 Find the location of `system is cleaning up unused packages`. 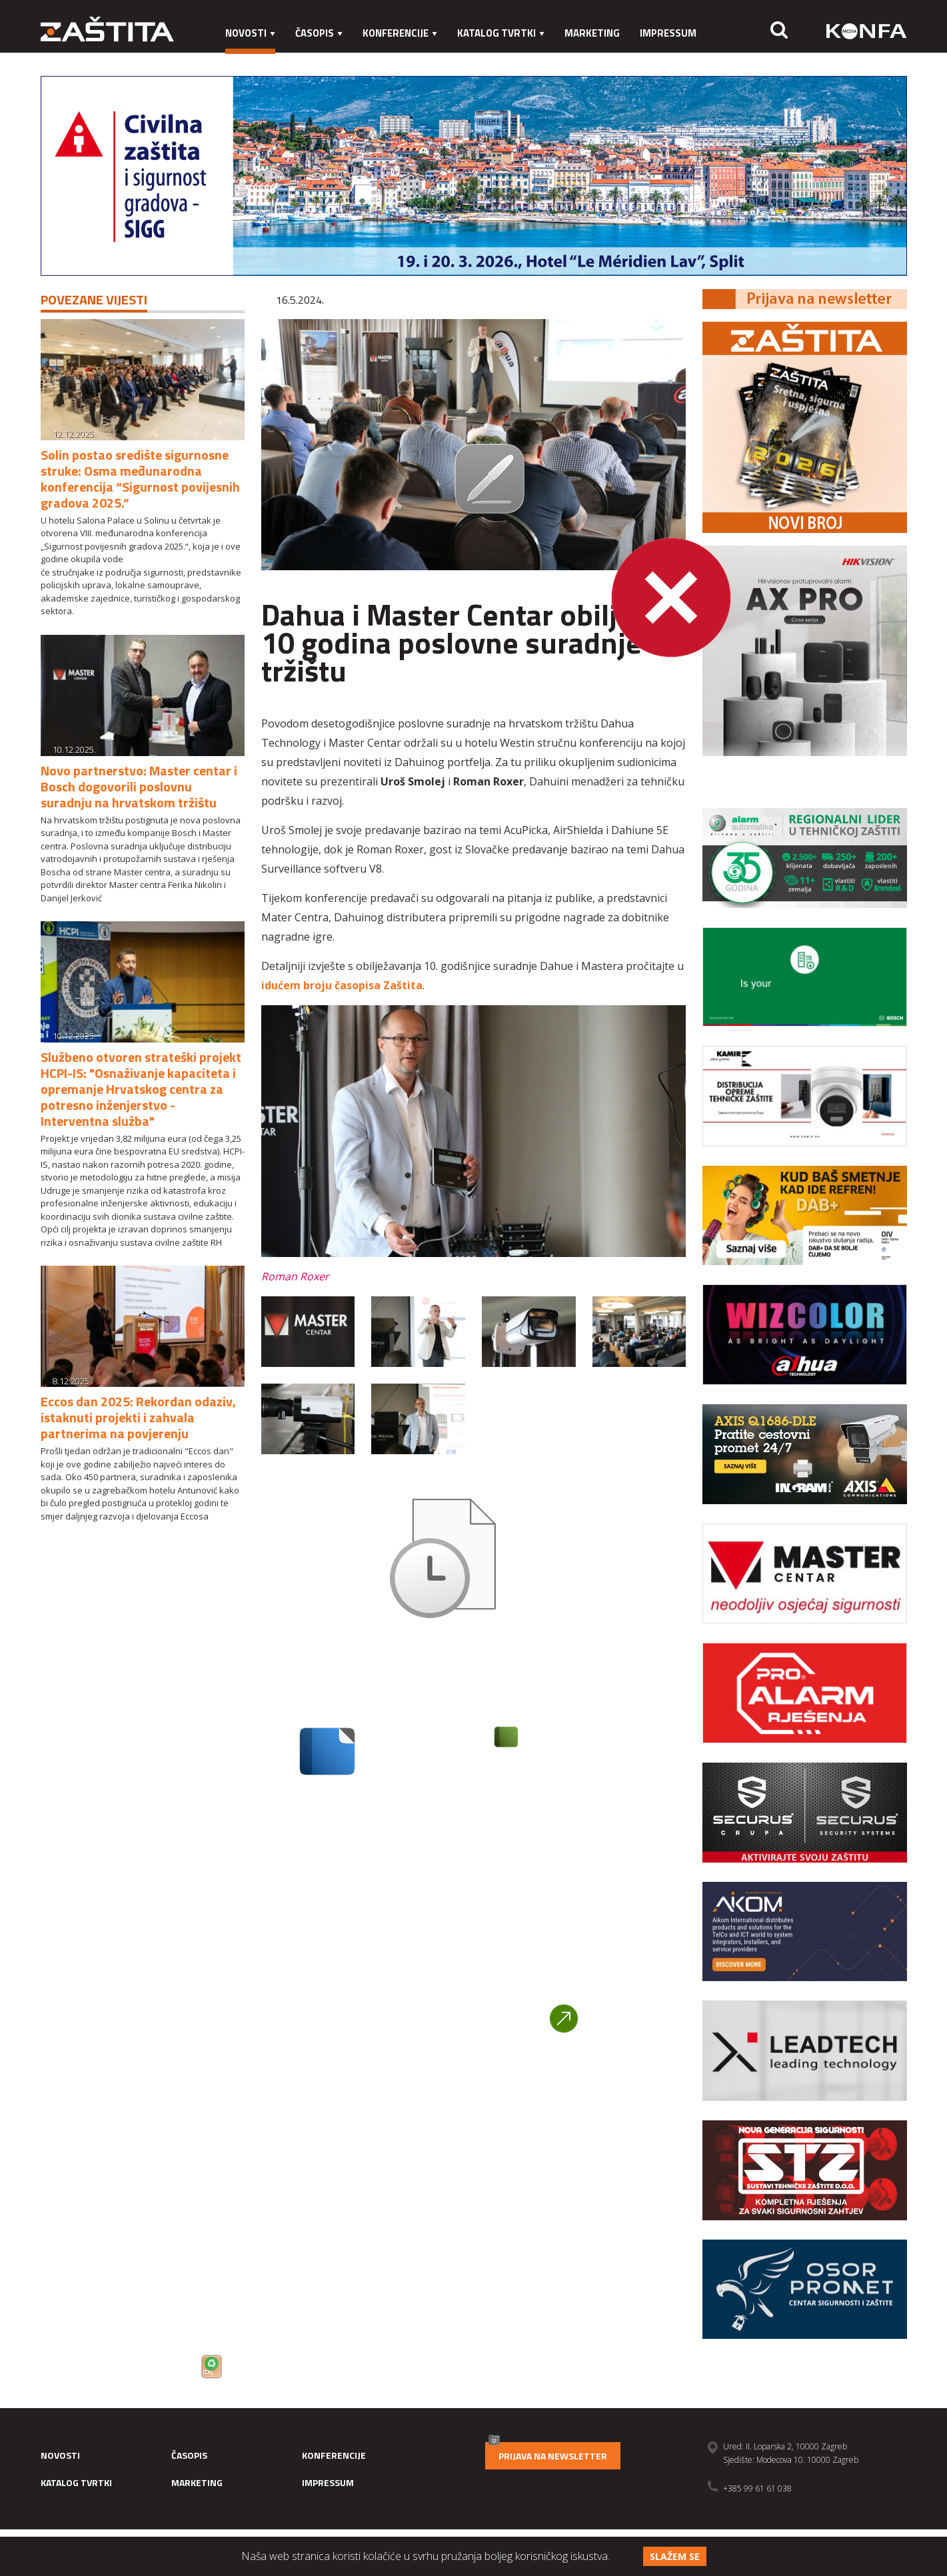

system is cleaning up unused packages is located at coordinates (211, 2366).